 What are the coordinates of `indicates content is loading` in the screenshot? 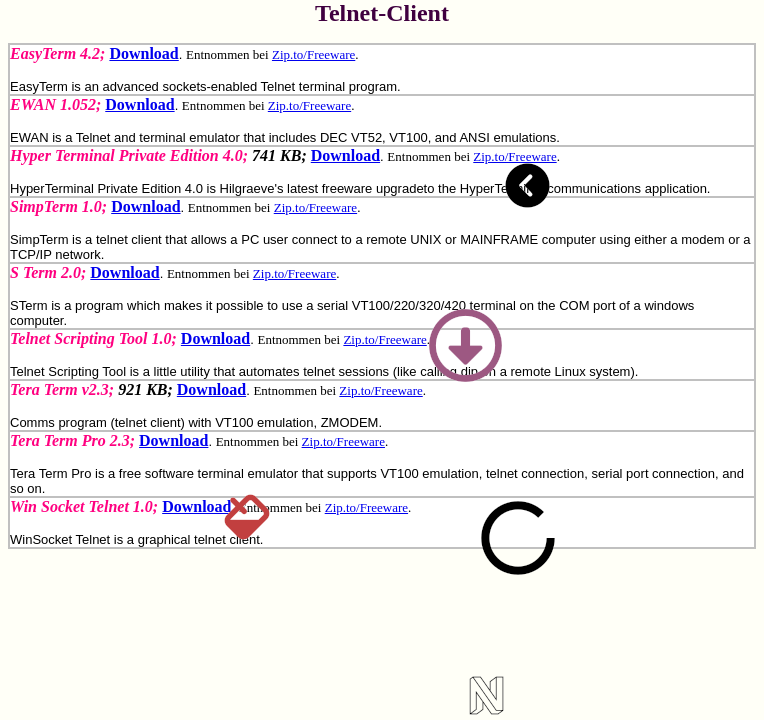 It's located at (518, 538).